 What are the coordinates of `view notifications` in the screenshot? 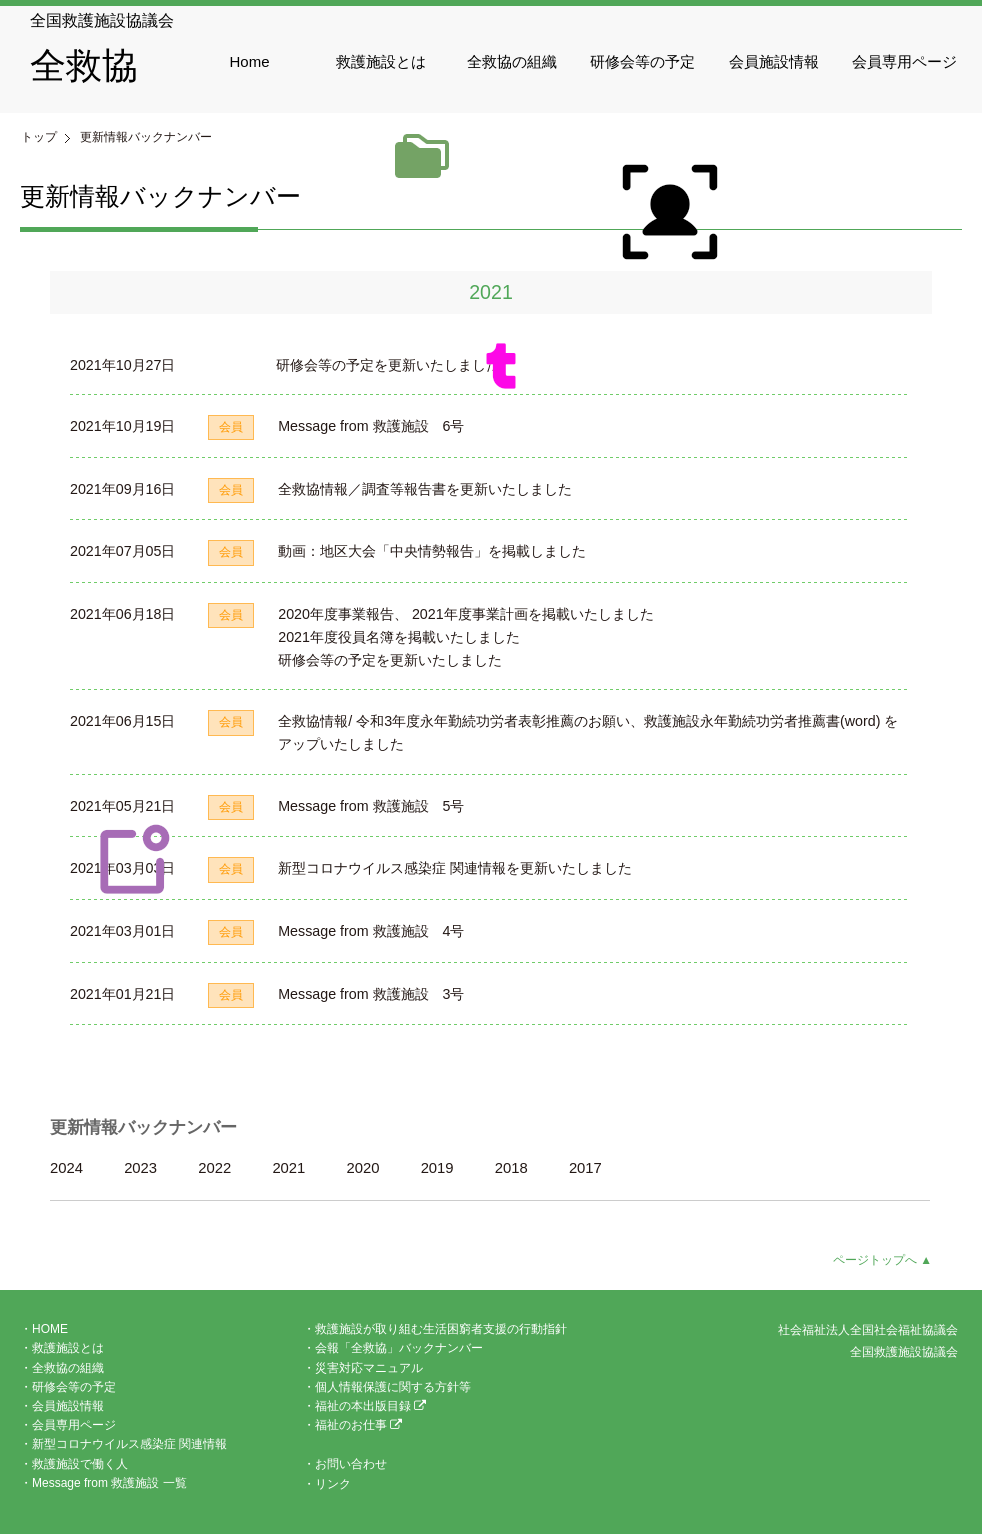 It's located at (133, 860).